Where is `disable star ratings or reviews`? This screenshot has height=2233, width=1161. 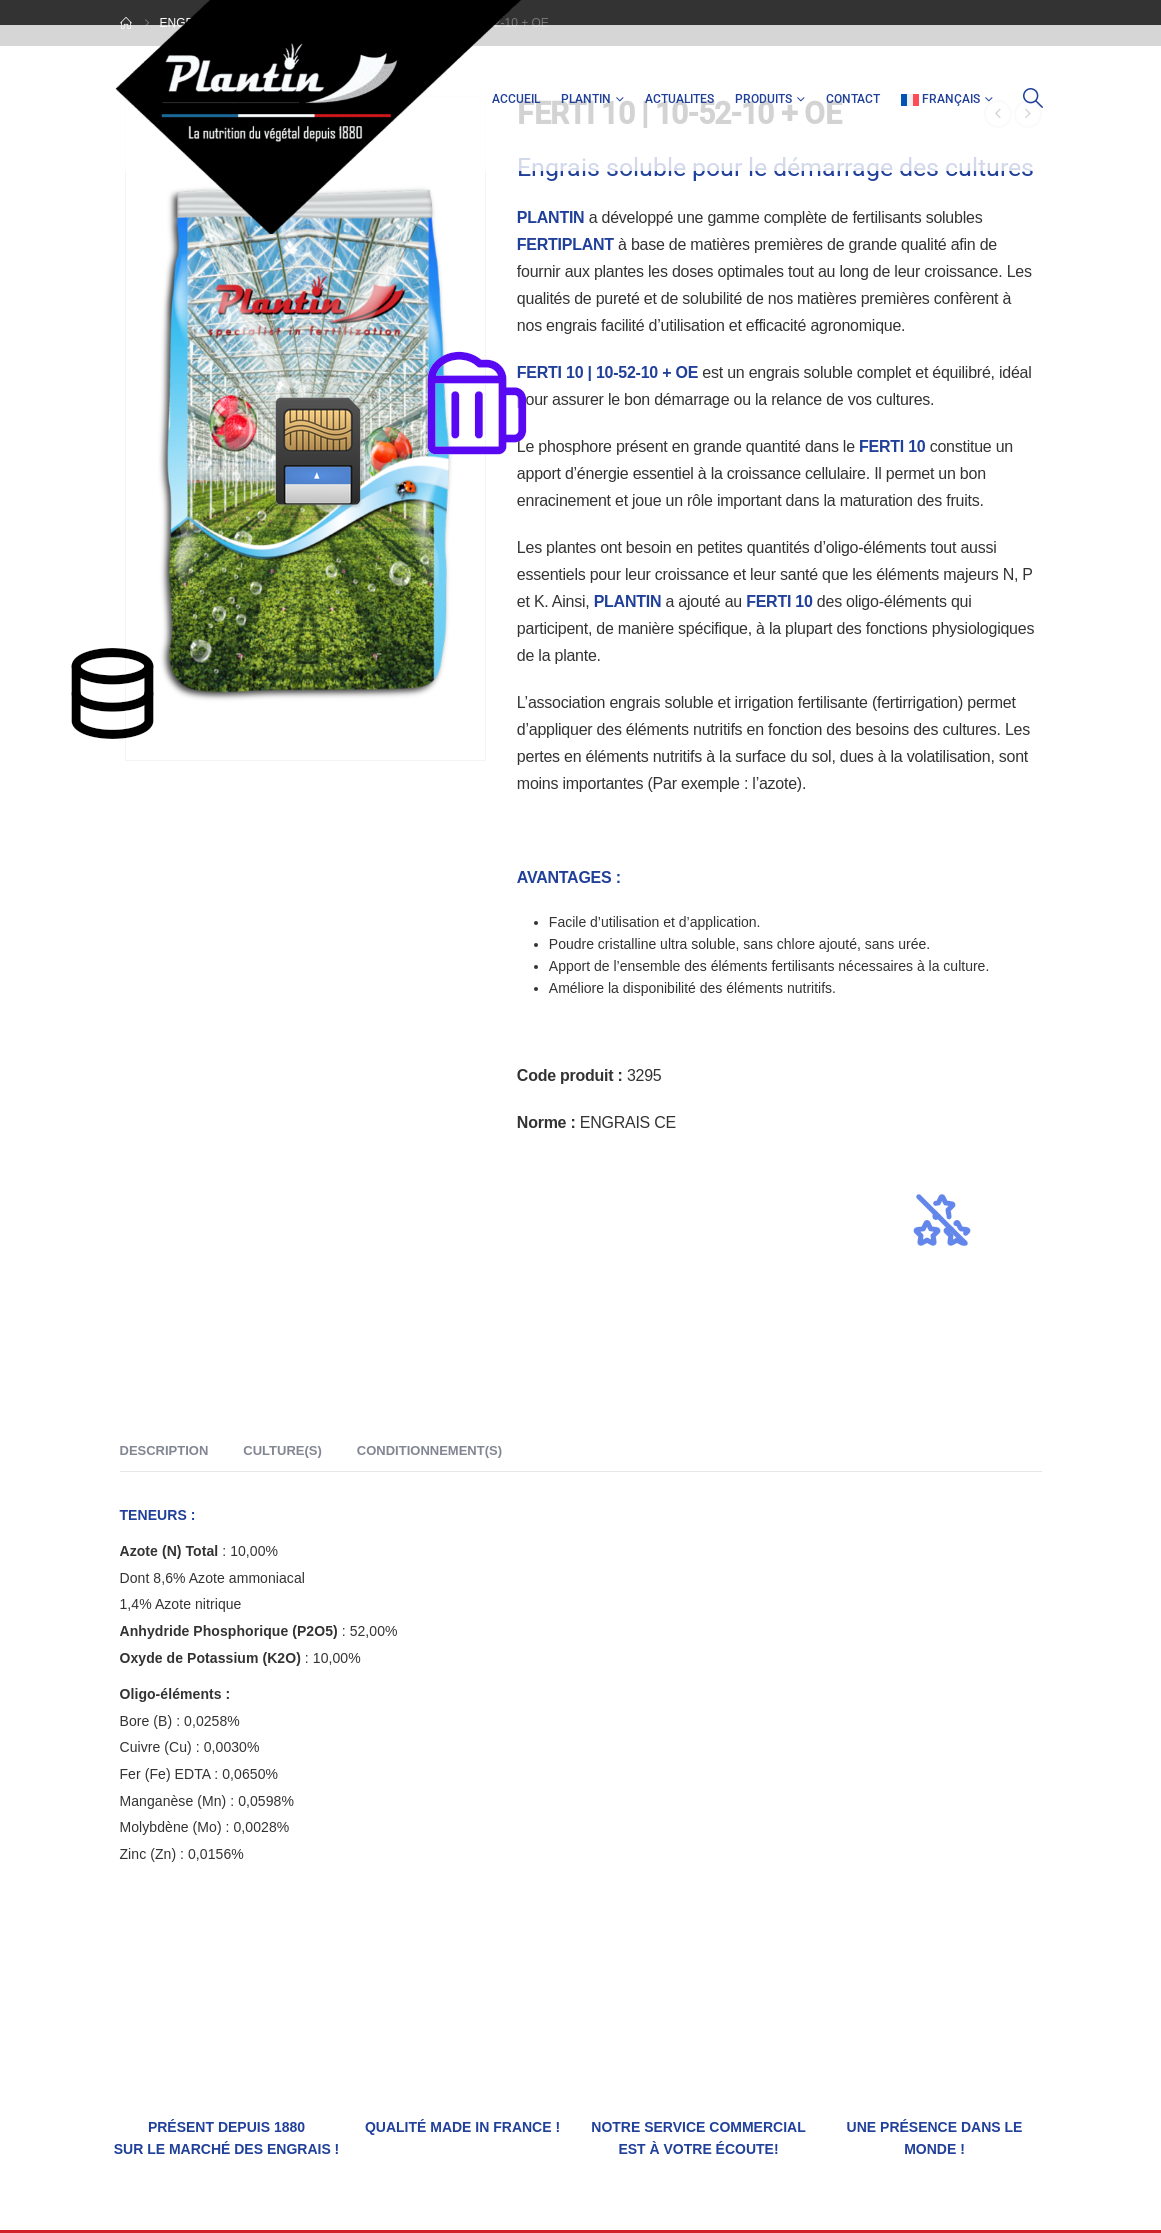
disable star ratings or reviews is located at coordinates (942, 1220).